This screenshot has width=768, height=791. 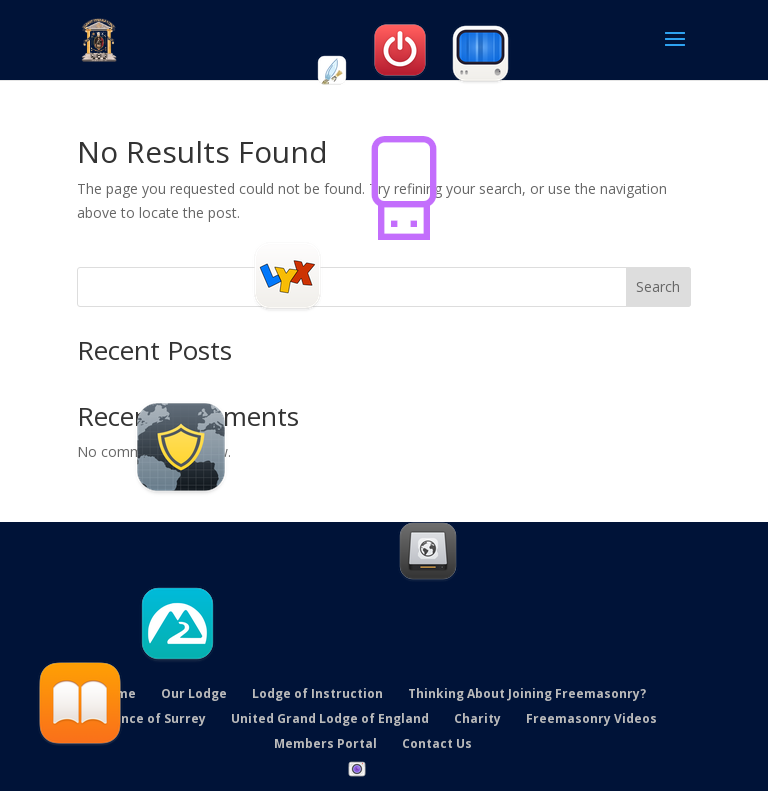 I want to click on open vara text editor app, so click(x=332, y=70).